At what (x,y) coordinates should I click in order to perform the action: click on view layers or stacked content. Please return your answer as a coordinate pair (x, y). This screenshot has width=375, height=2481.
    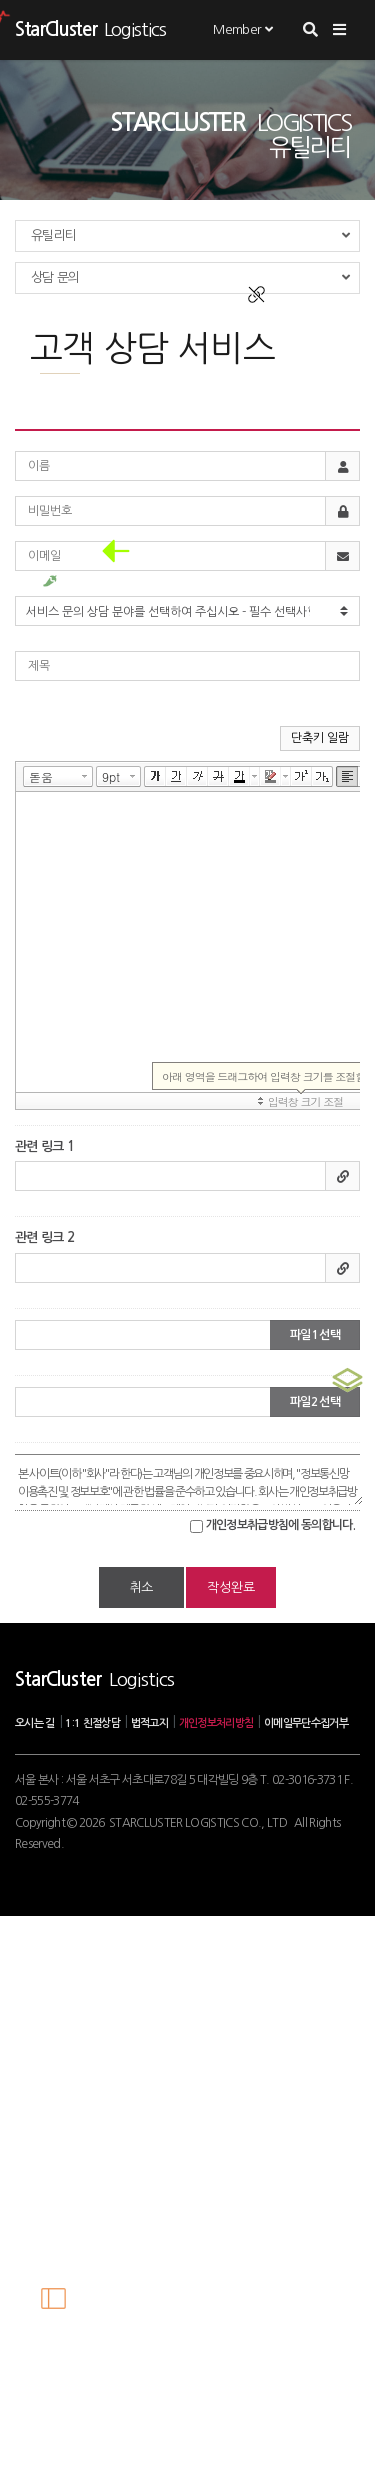
    Looking at the image, I should click on (347, 1380).